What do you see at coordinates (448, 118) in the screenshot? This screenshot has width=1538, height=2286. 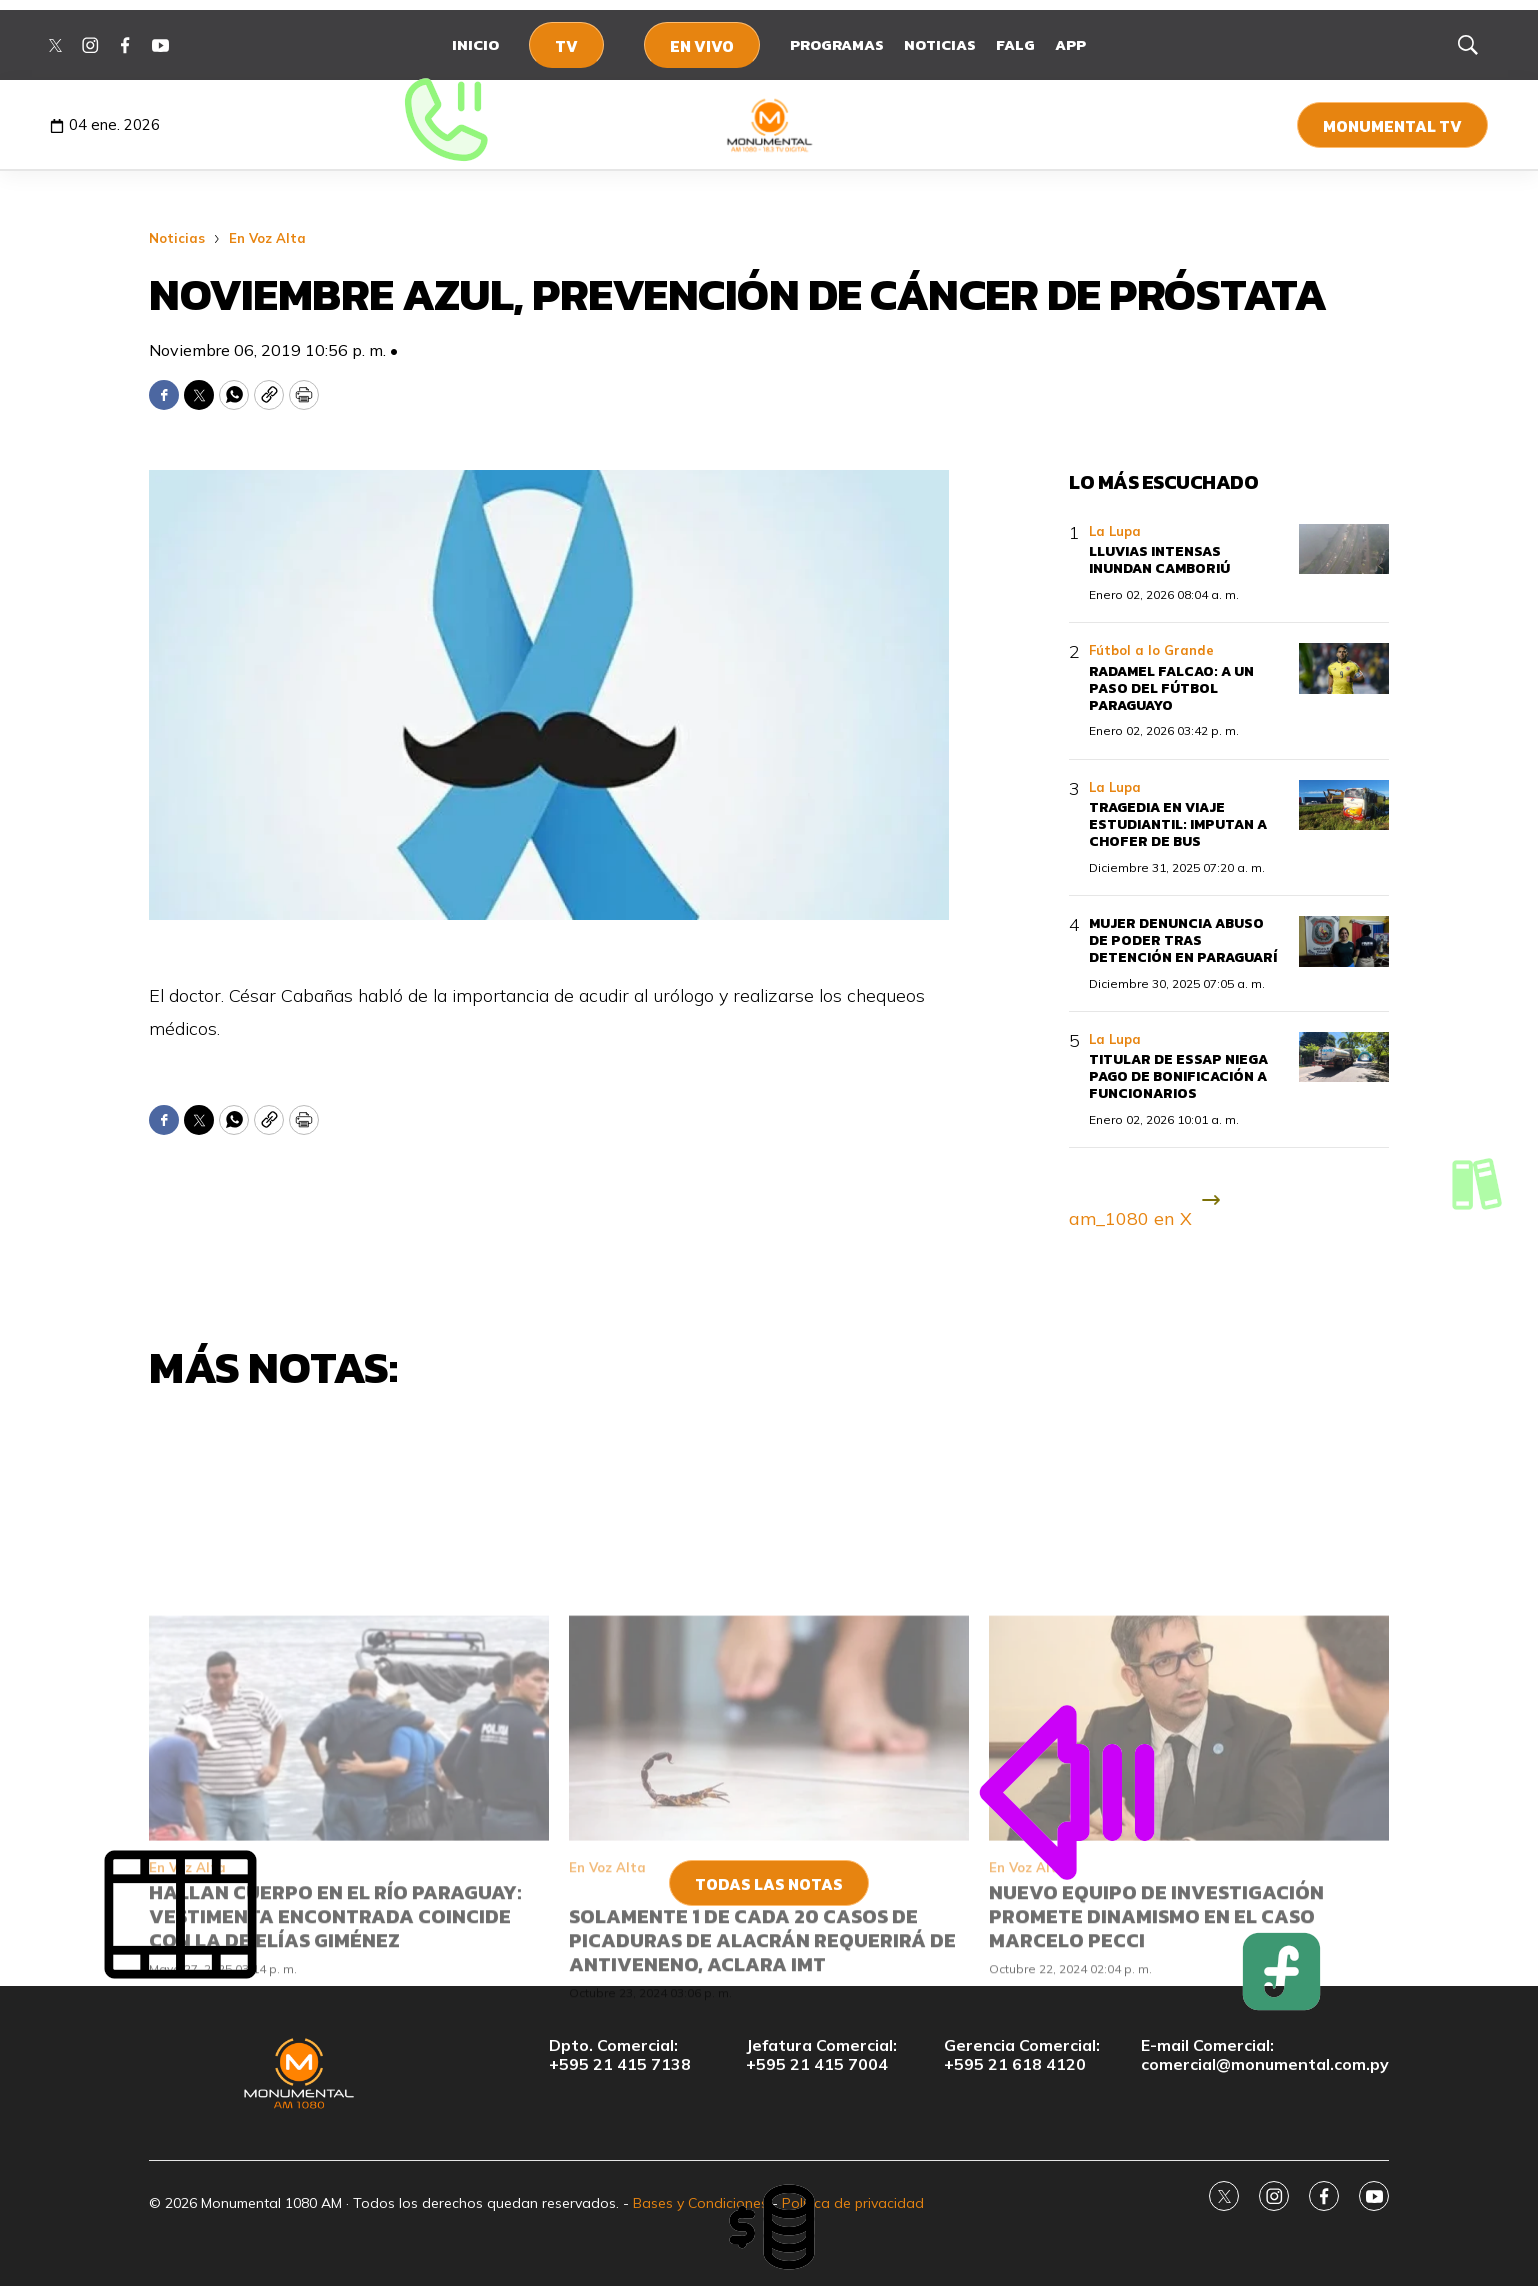 I see `put current call on hold` at bounding box center [448, 118].